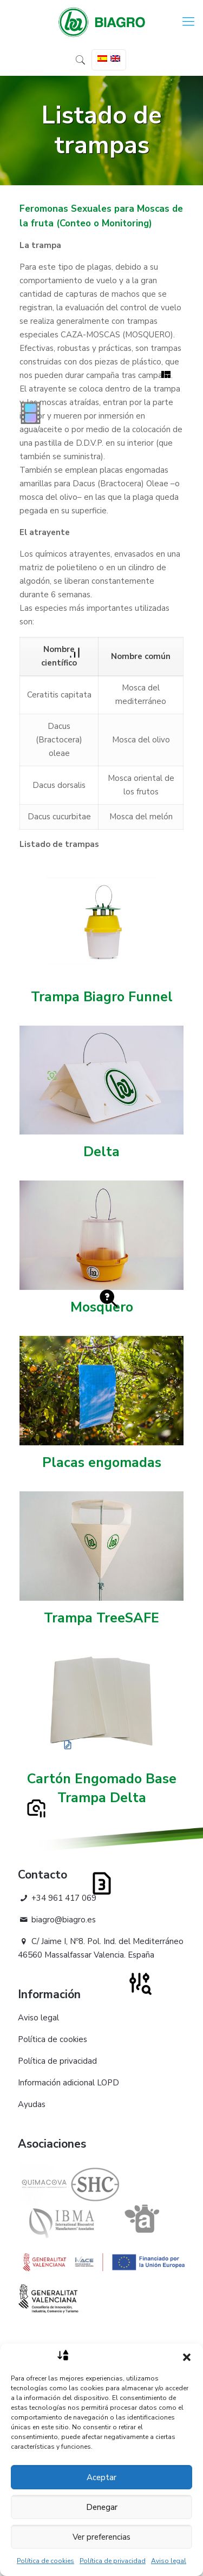 The width and height of the screenshot is (203, 2576). I want to click on SIM card slot 3, so click(102, 1883).